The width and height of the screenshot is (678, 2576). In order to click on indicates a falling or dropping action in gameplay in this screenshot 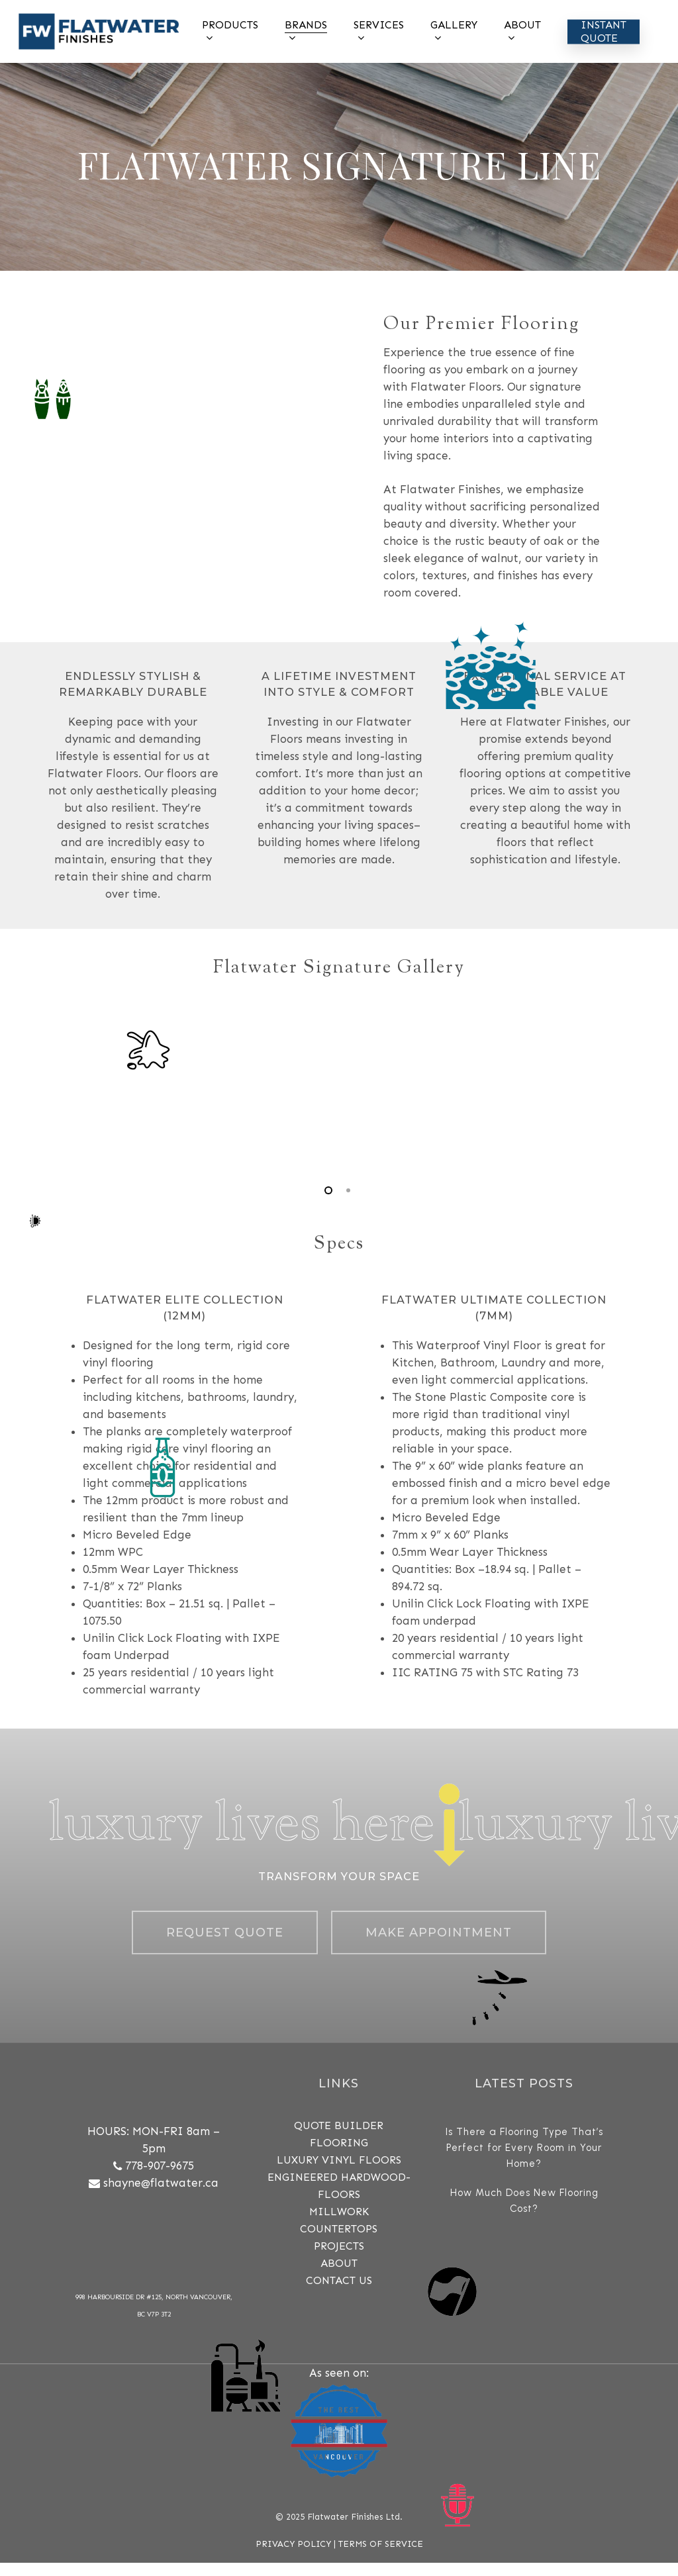, I will do `click(449, 1825)`.